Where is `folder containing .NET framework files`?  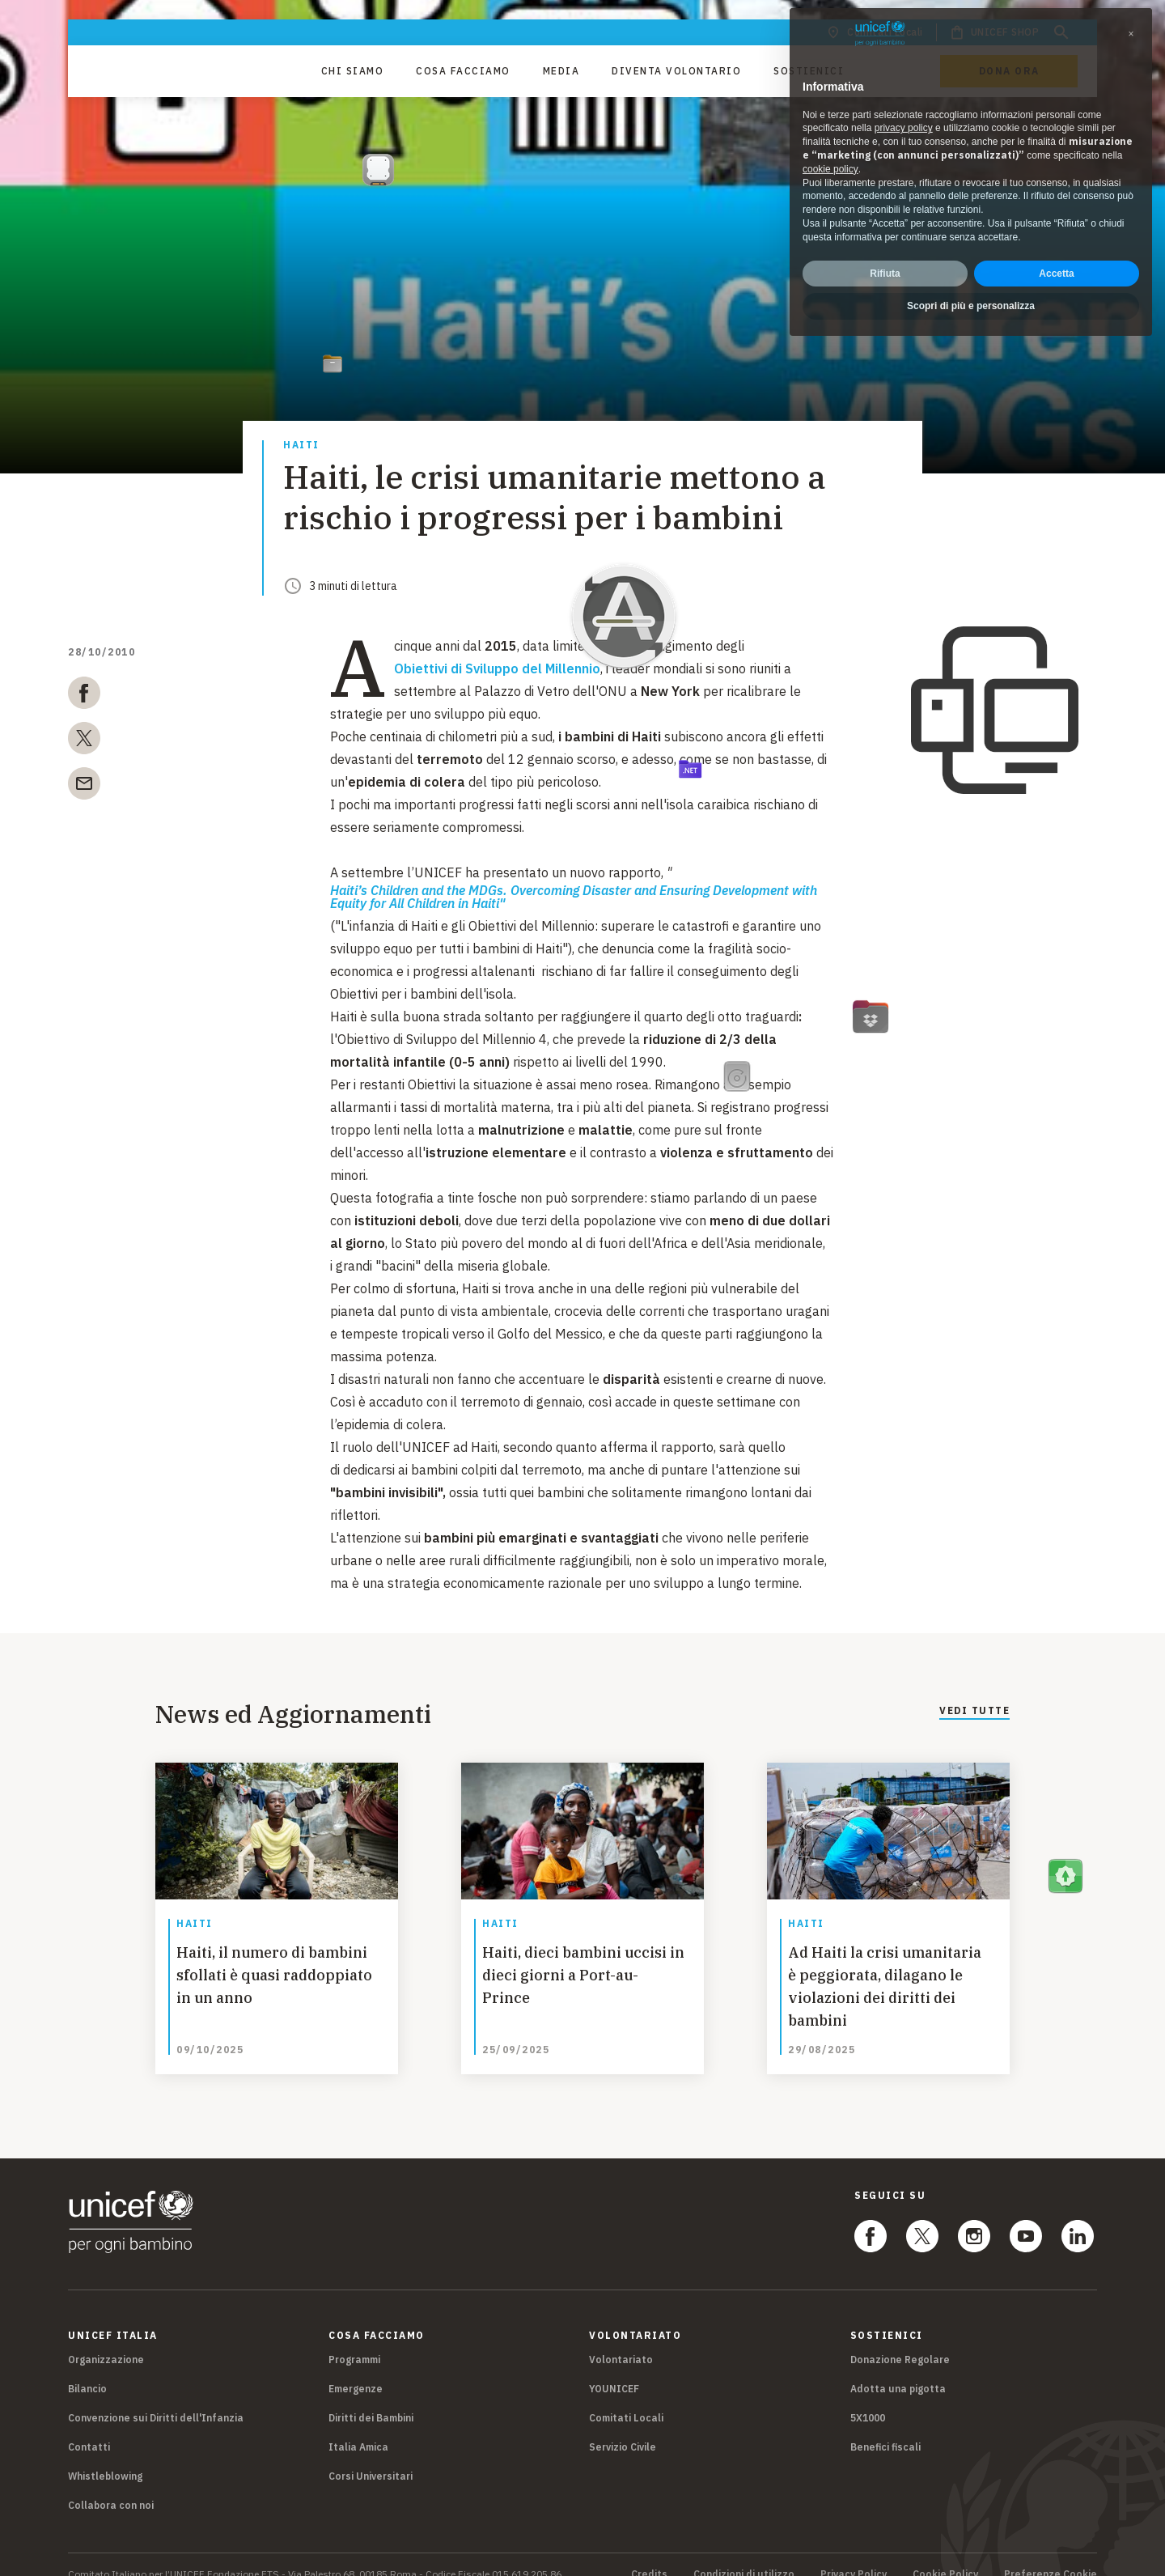
folder containing .NET framework files is located at coordinates (690, 770).